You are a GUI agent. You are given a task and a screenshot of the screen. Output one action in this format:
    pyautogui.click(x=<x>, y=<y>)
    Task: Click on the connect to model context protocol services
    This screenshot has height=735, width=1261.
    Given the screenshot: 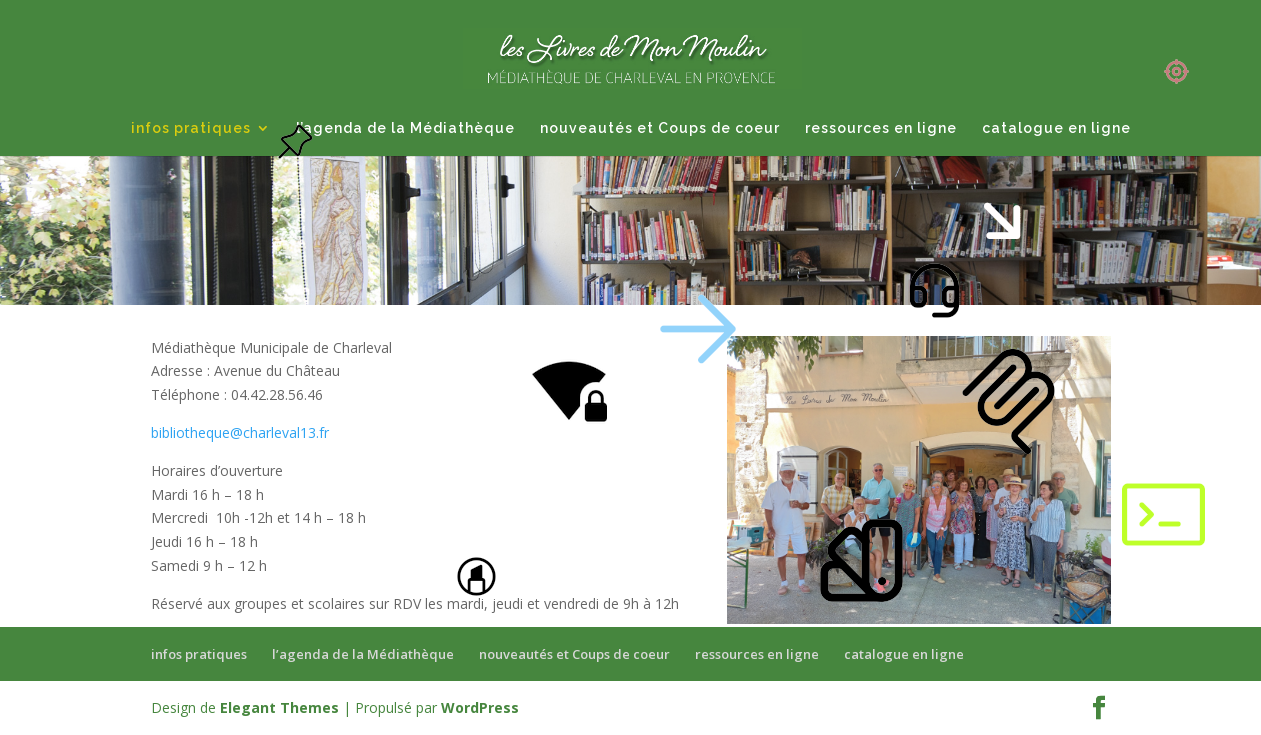 What is the action you would take?
    pyautogui.click(x=1009, y=401)
    